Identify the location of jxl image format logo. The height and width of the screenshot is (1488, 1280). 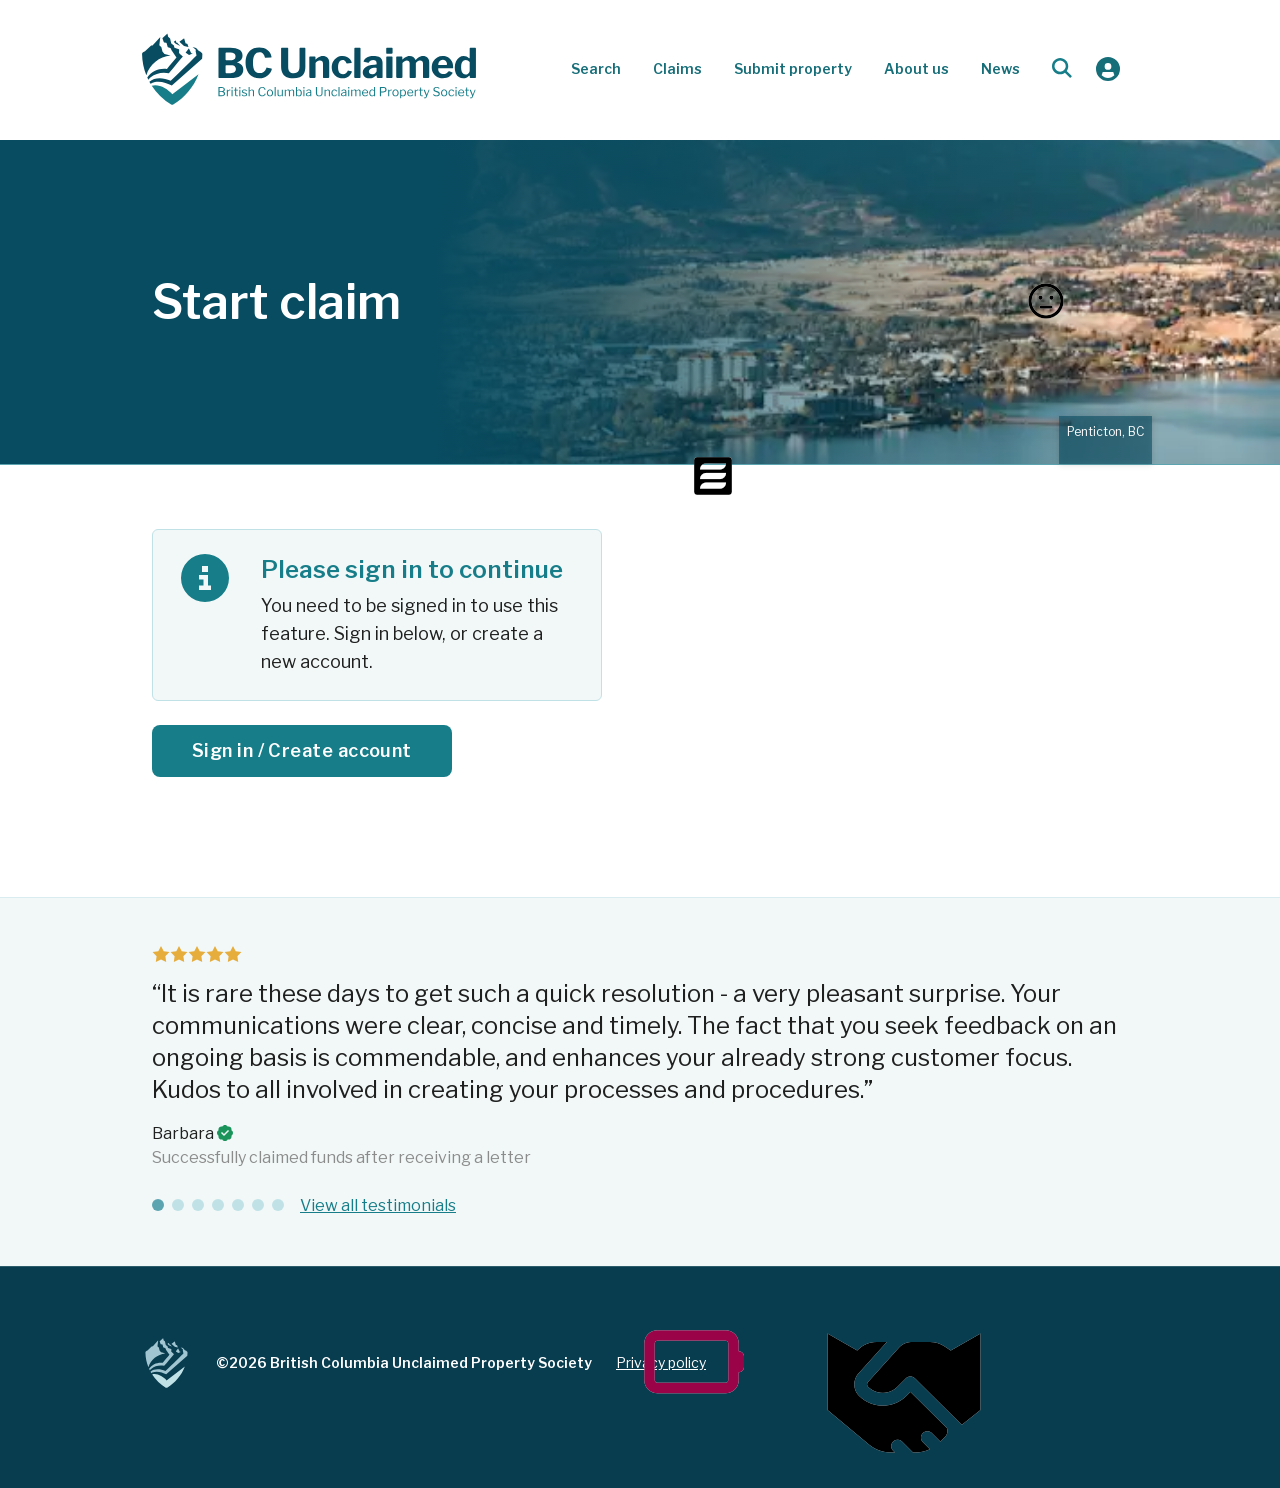
(713, 476).